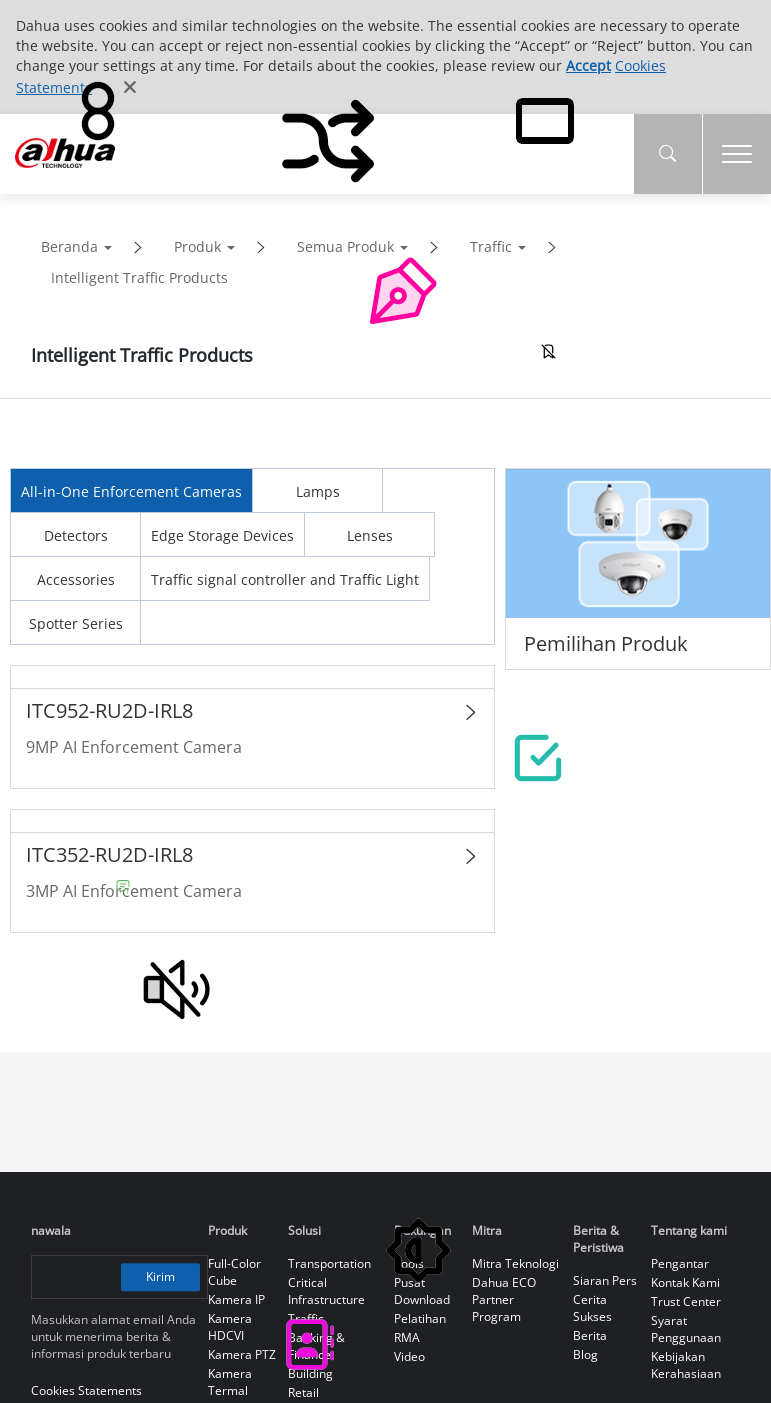 This screenshot has height=1403, width=771. Describe the element at coordinates (545, 121) in the screenshot. I see `crop image to 5:4 aspect ratio` at that location.